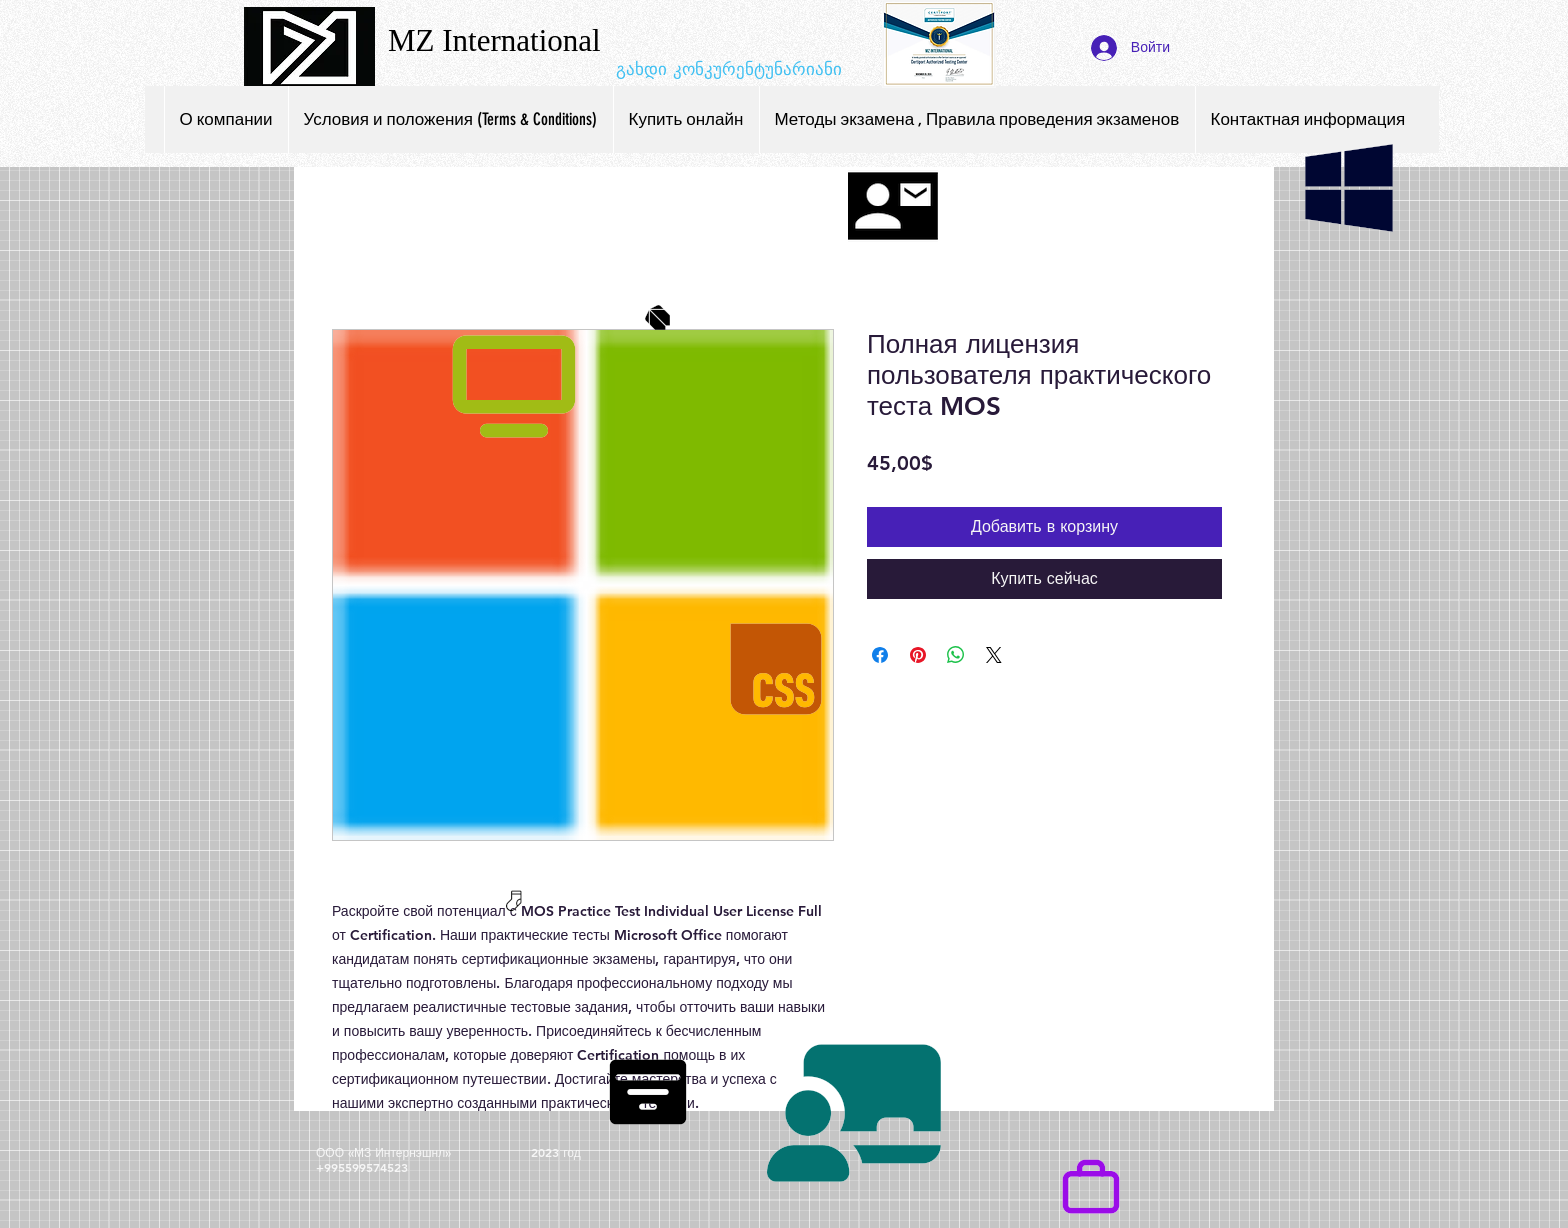  What do you see at coordinates (1091, 1188) in the screenshot?
I see `access work or business documents` at bounding box center [1091, 1188].